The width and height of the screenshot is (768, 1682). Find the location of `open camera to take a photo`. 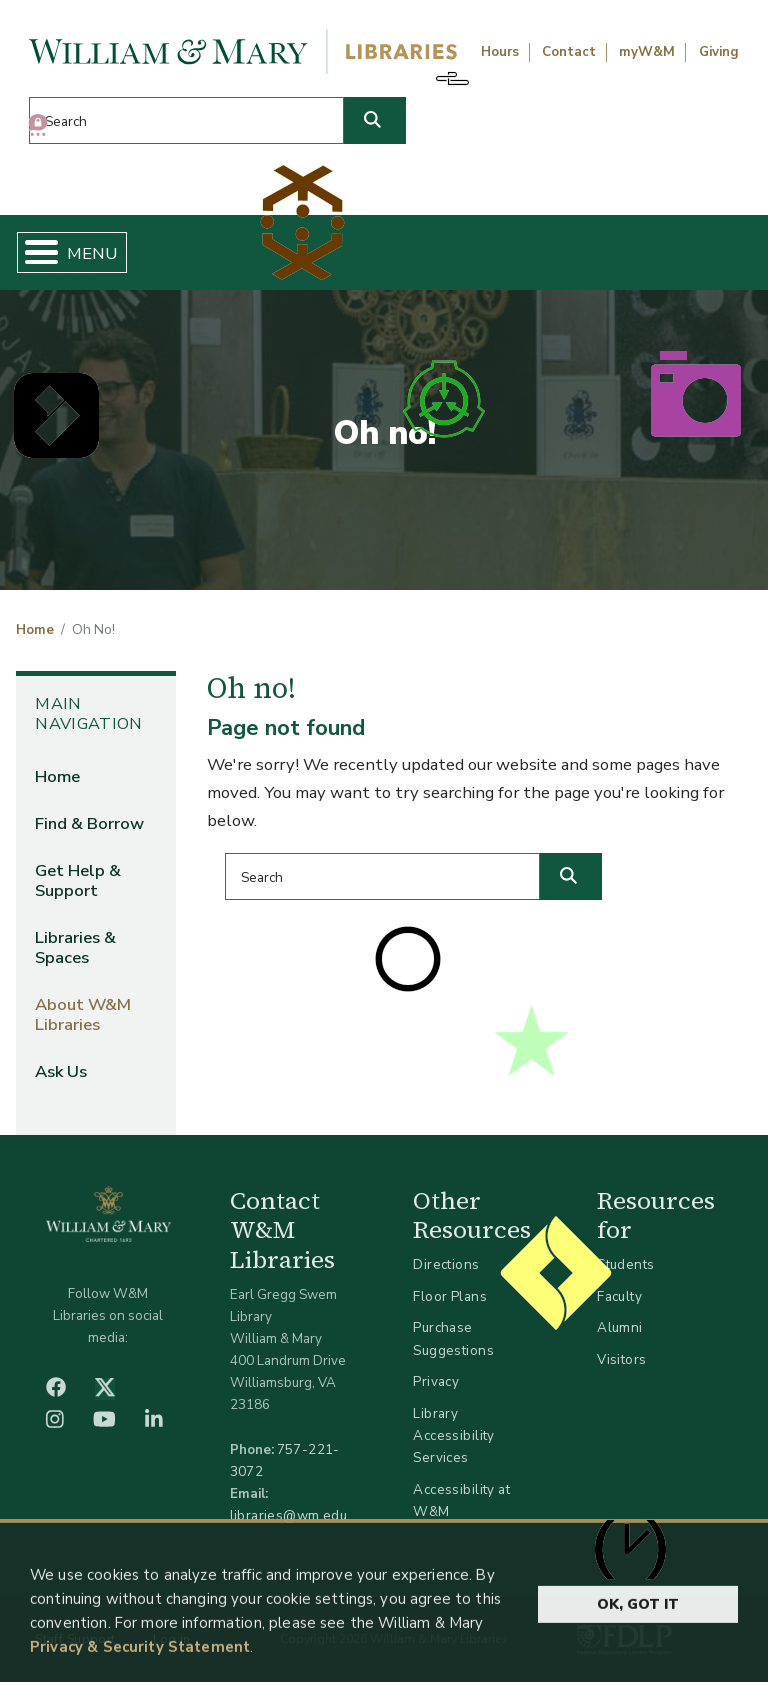

open camera to take a photo is located at coordinates (696, 396).